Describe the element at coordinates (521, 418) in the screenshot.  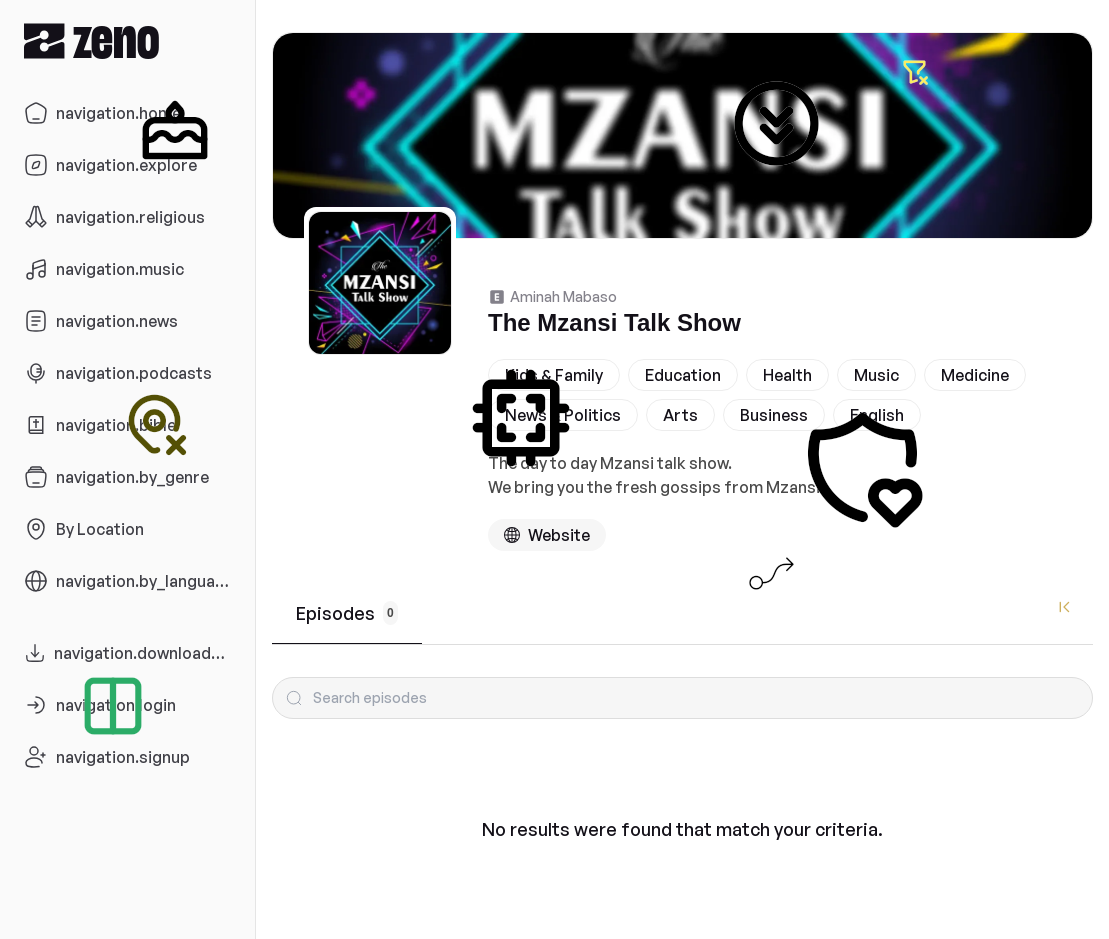
I see `view CPU or processor information` at that location.